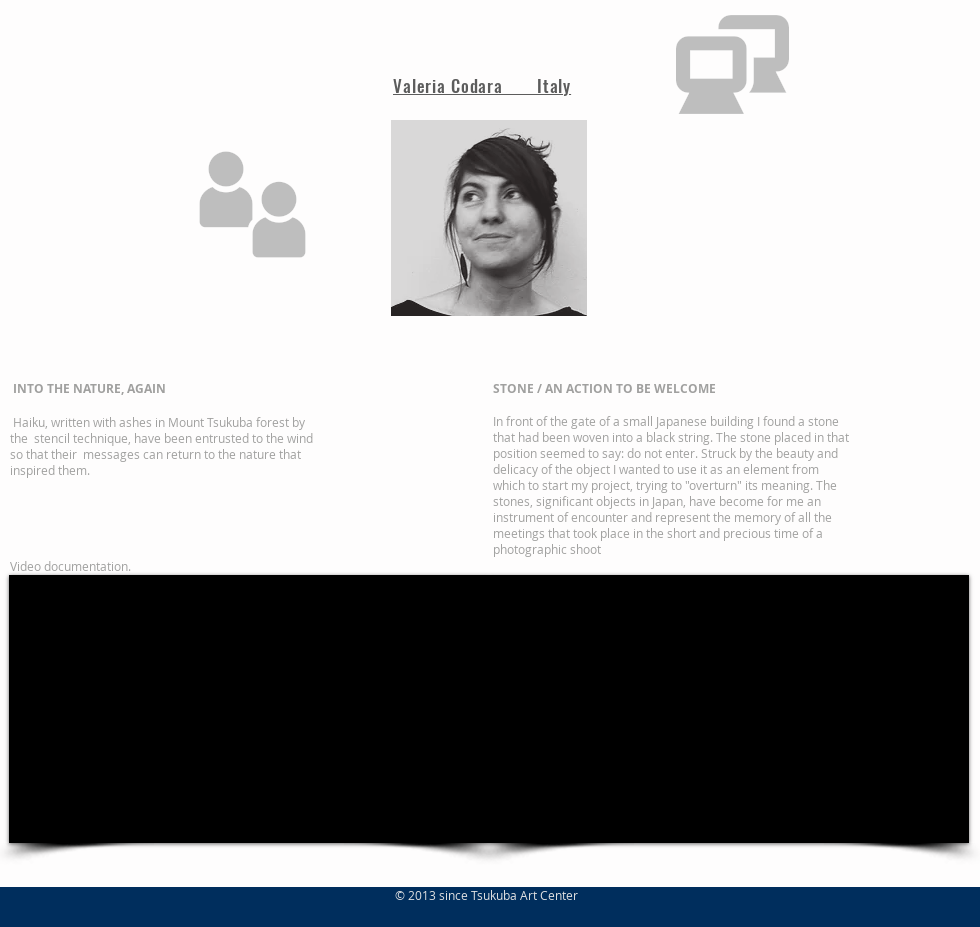 The width and height of the screenshot is (980, 927). Describe the element at coordinates (252, 204) in the screenshot. I see `manage user accounts` at that location.